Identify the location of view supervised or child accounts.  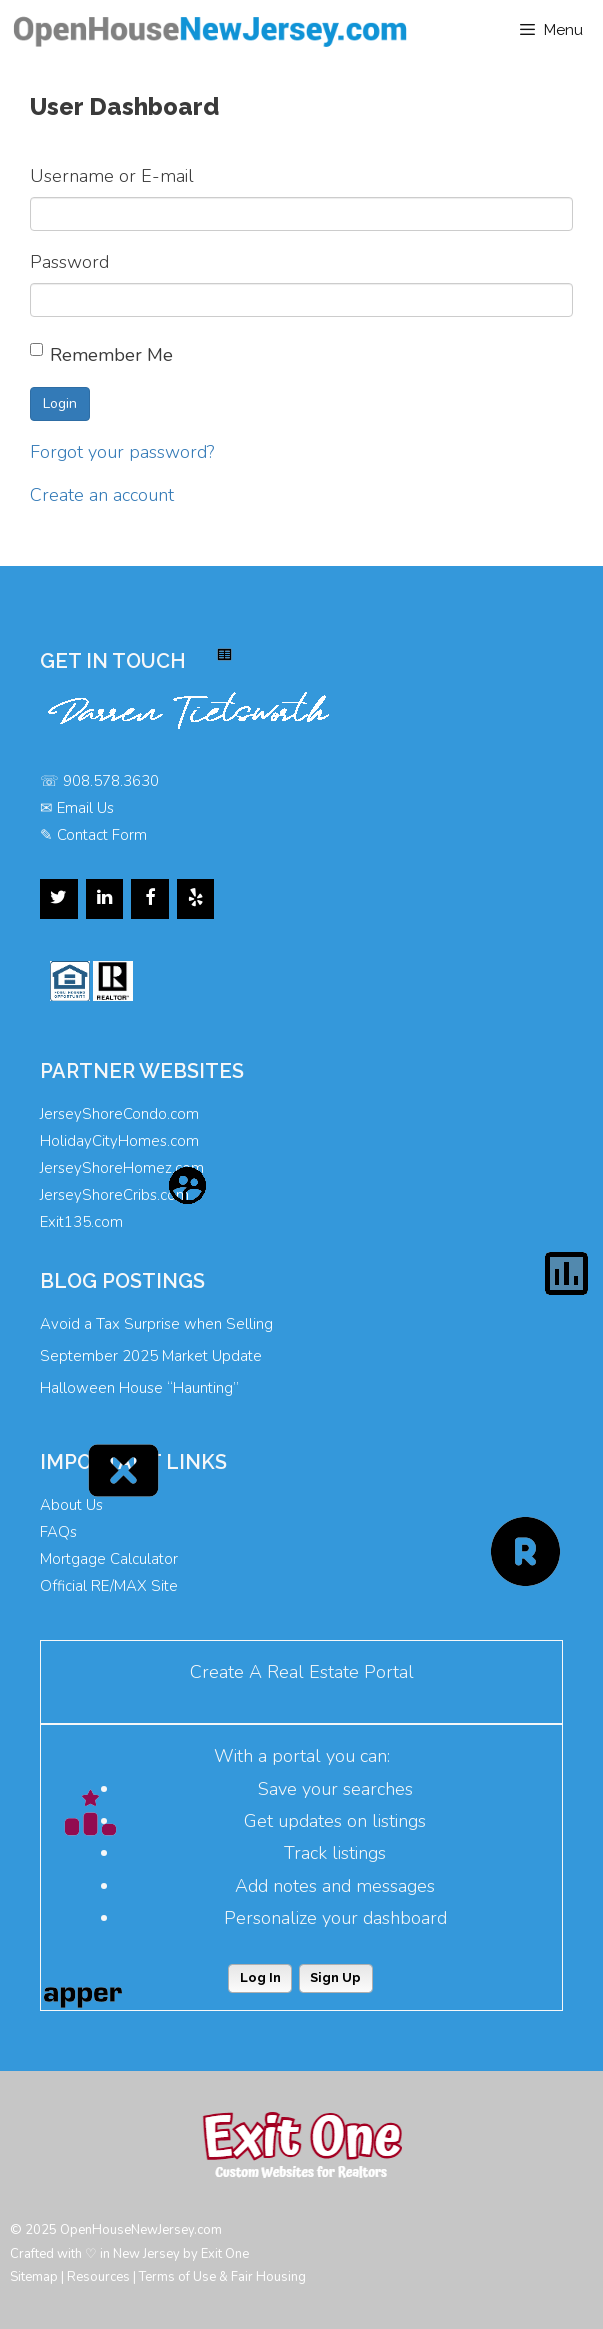
(187, 1185).